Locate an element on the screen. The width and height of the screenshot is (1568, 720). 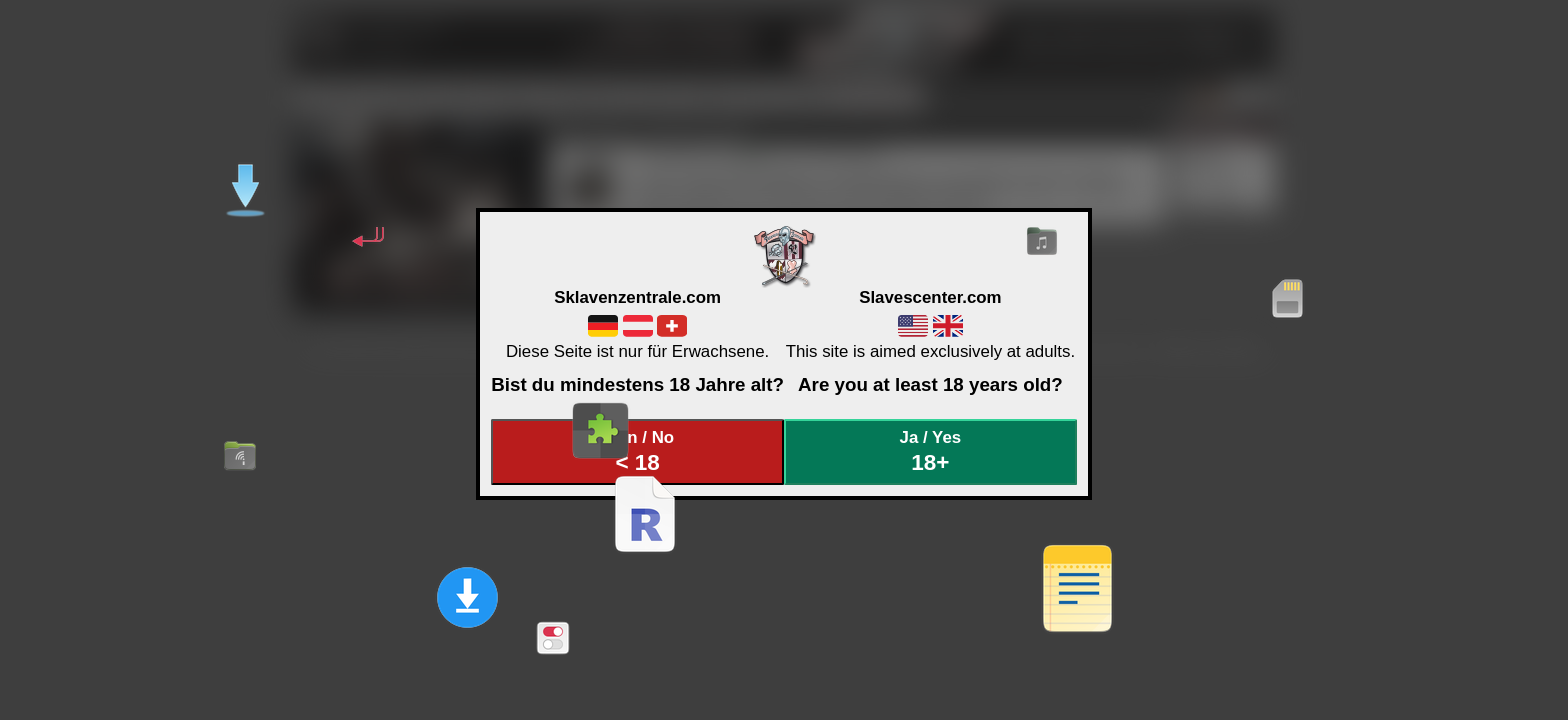
open your music folder is located at coordinates (1042, 241).